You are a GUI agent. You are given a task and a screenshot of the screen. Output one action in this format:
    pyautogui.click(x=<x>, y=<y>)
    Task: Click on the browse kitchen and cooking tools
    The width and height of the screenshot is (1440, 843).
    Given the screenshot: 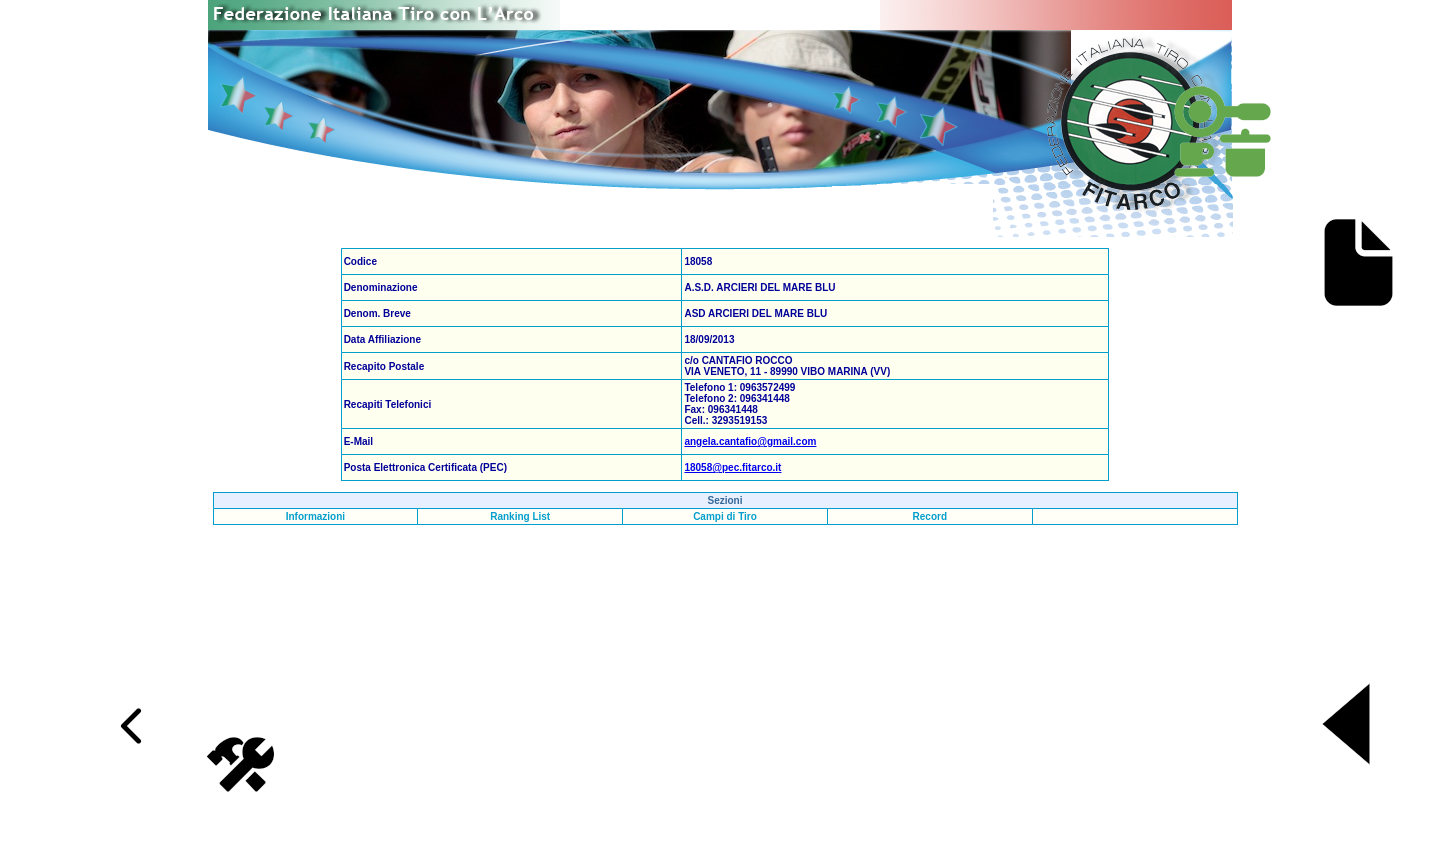 What is the action you would take?
    pyautogui.click(x=1225, y=131)
    